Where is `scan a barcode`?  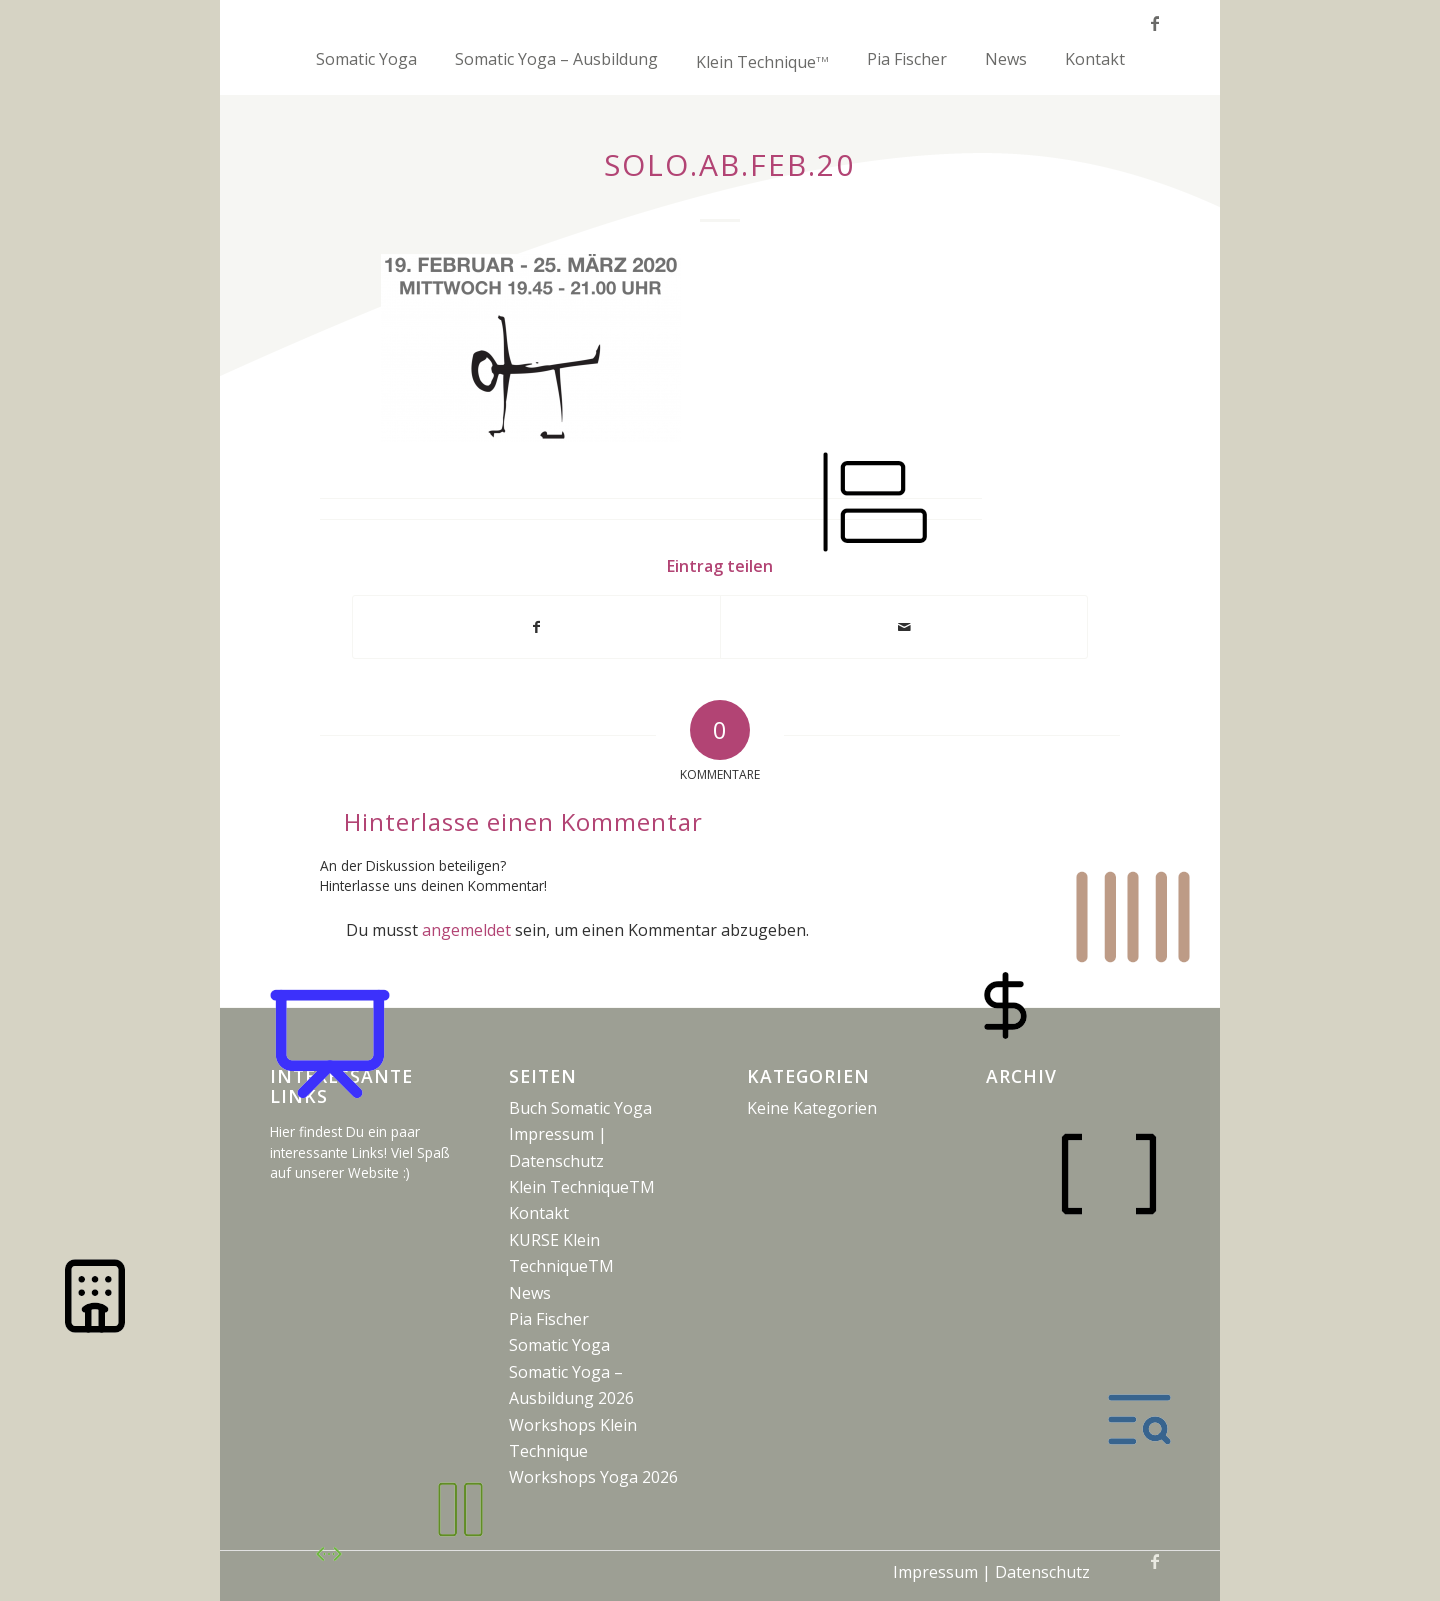
scan a barcode is located at coordinates (1133, 917).